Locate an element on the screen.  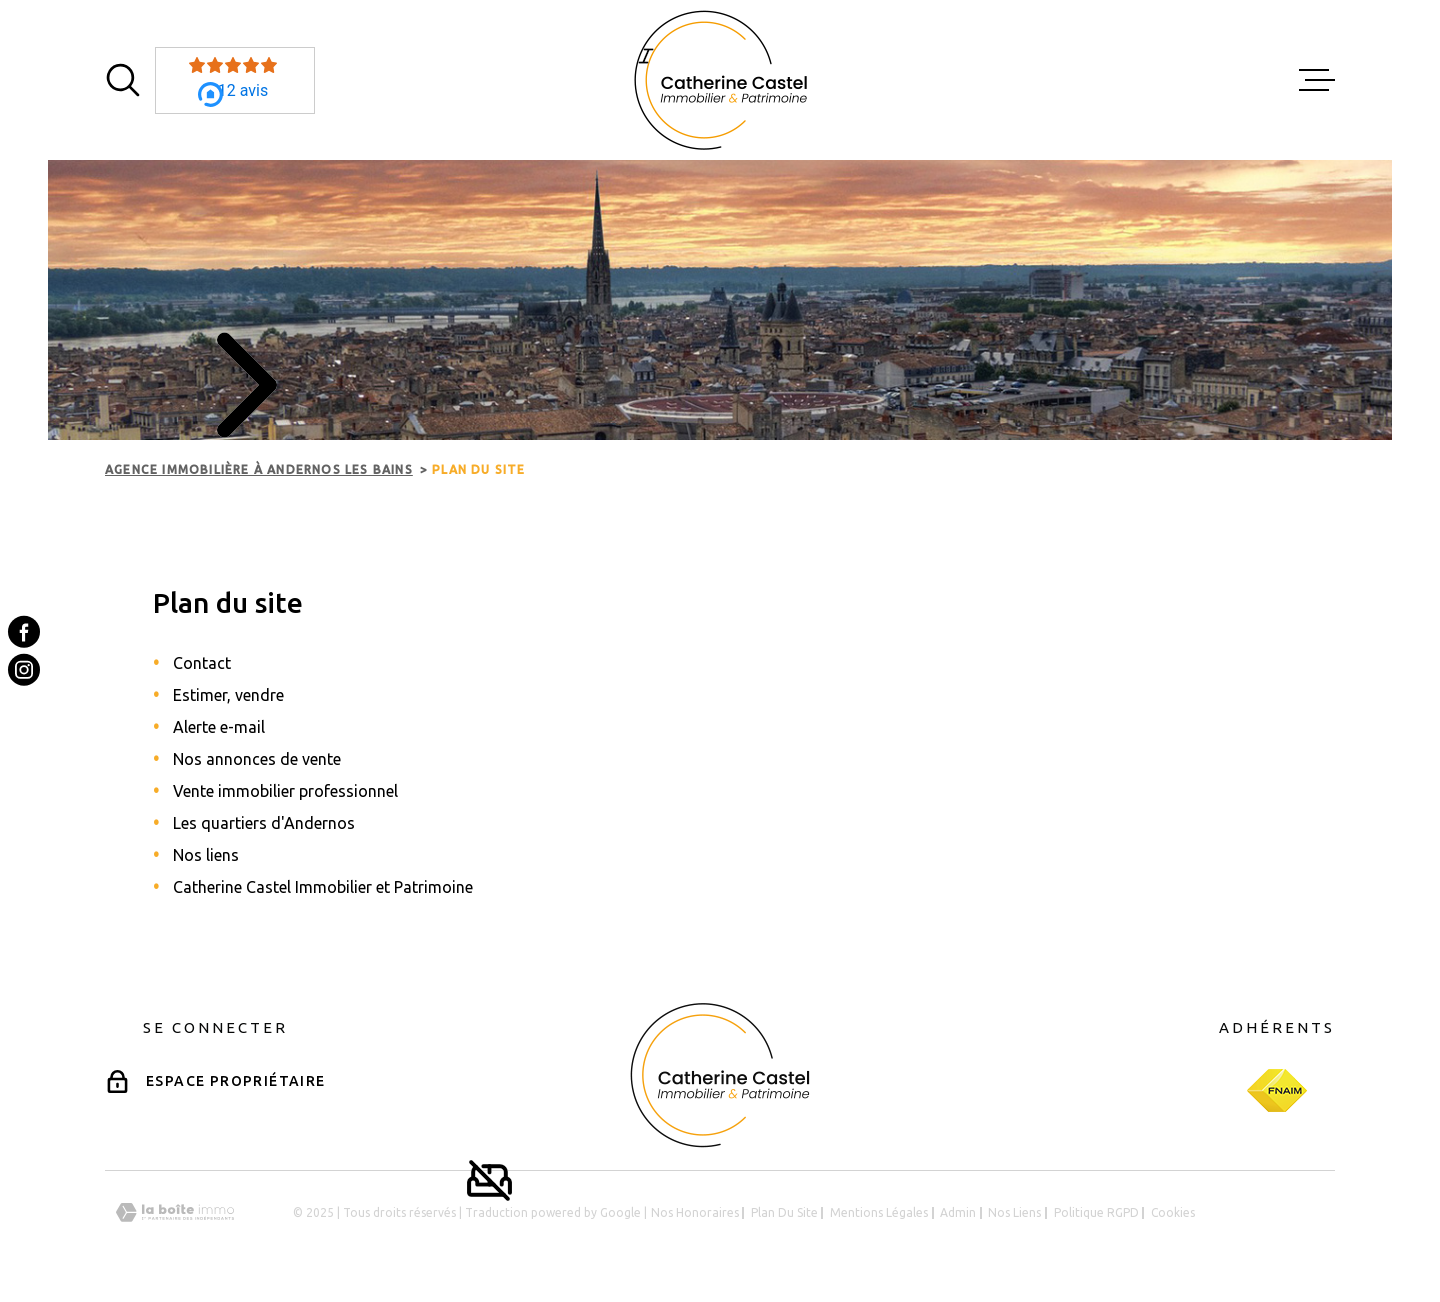
indicates furniture or seating is unavailable is located at coordinates (489, 1180).